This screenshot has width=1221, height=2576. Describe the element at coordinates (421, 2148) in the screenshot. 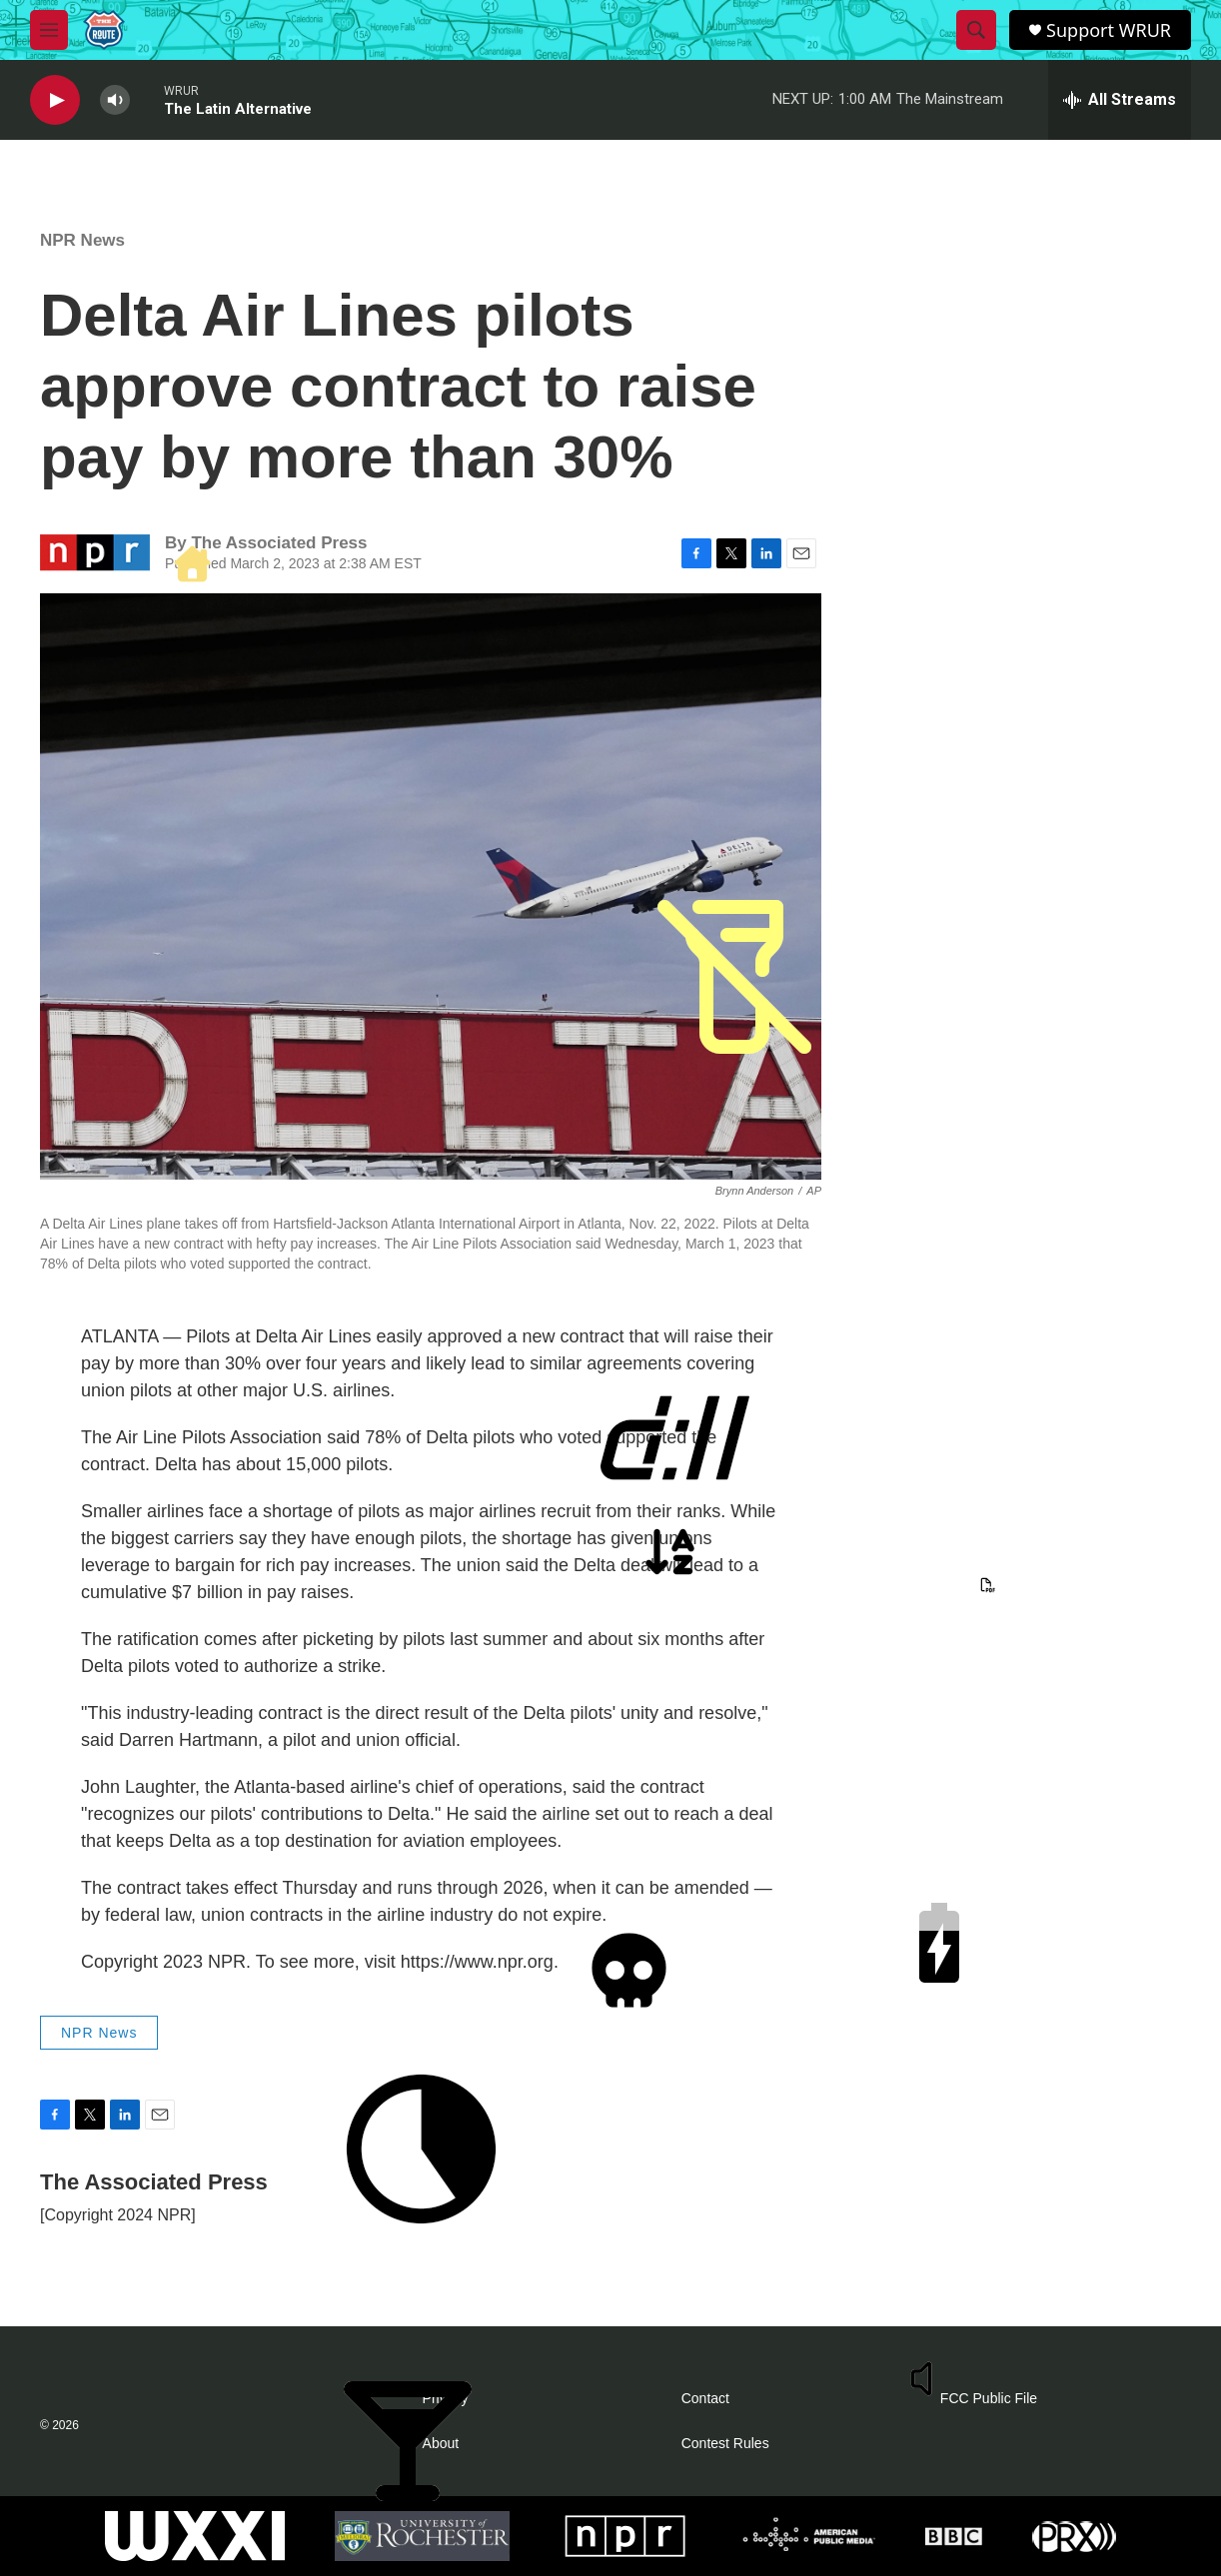

I see `indicates 40% progress or completion` at that location.